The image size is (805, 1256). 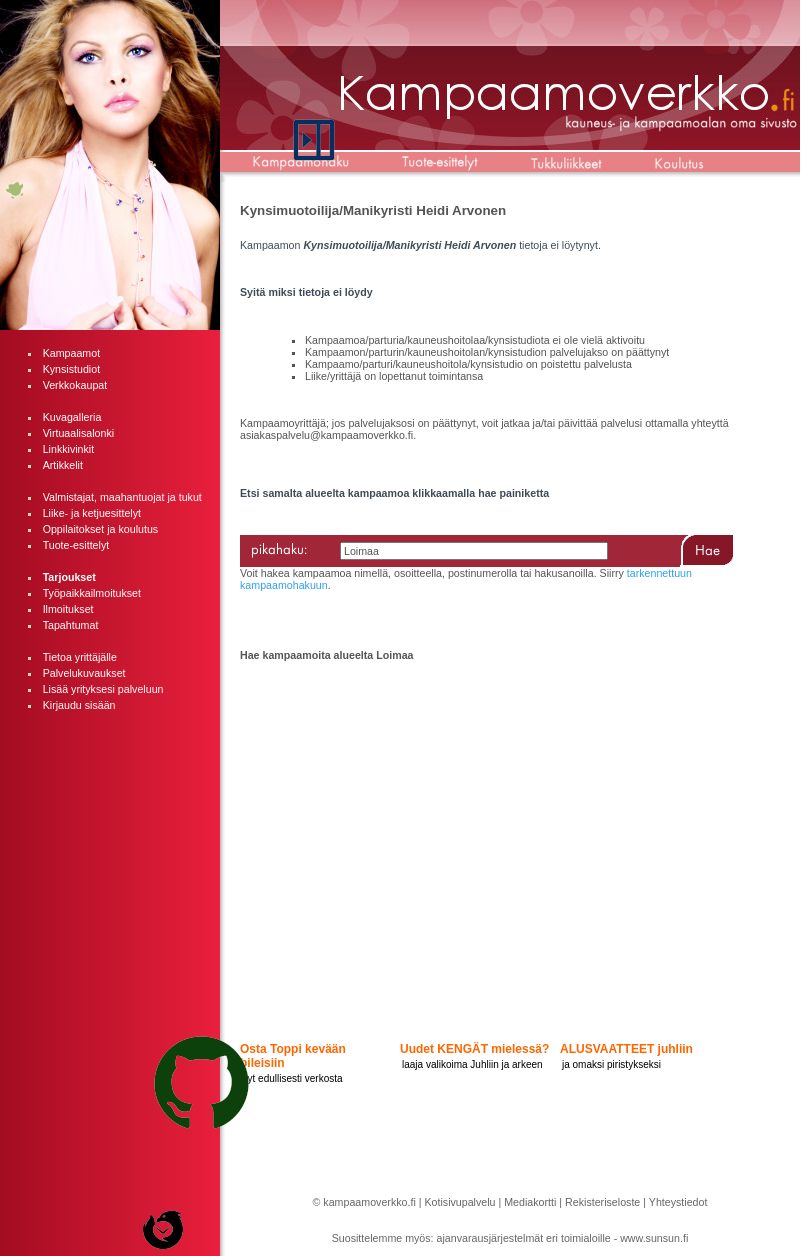 I want to click on open Mozilla Thunderbird email client, so click(x=163, y=1230).